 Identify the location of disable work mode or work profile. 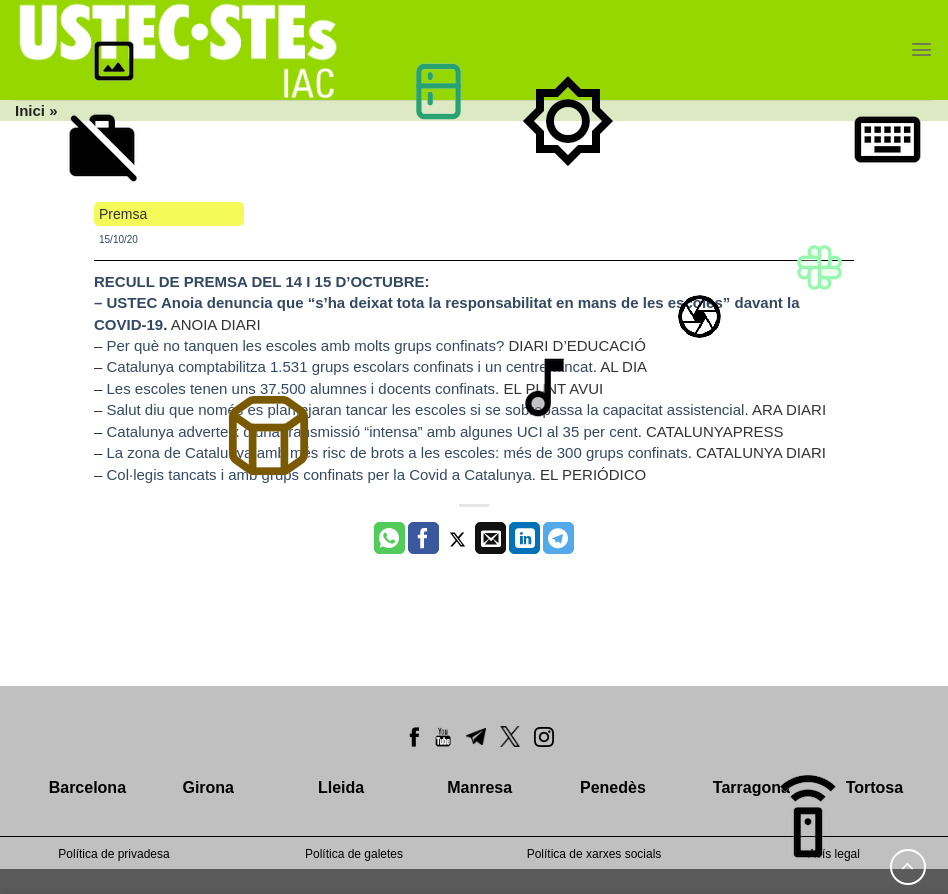
(102, 147).